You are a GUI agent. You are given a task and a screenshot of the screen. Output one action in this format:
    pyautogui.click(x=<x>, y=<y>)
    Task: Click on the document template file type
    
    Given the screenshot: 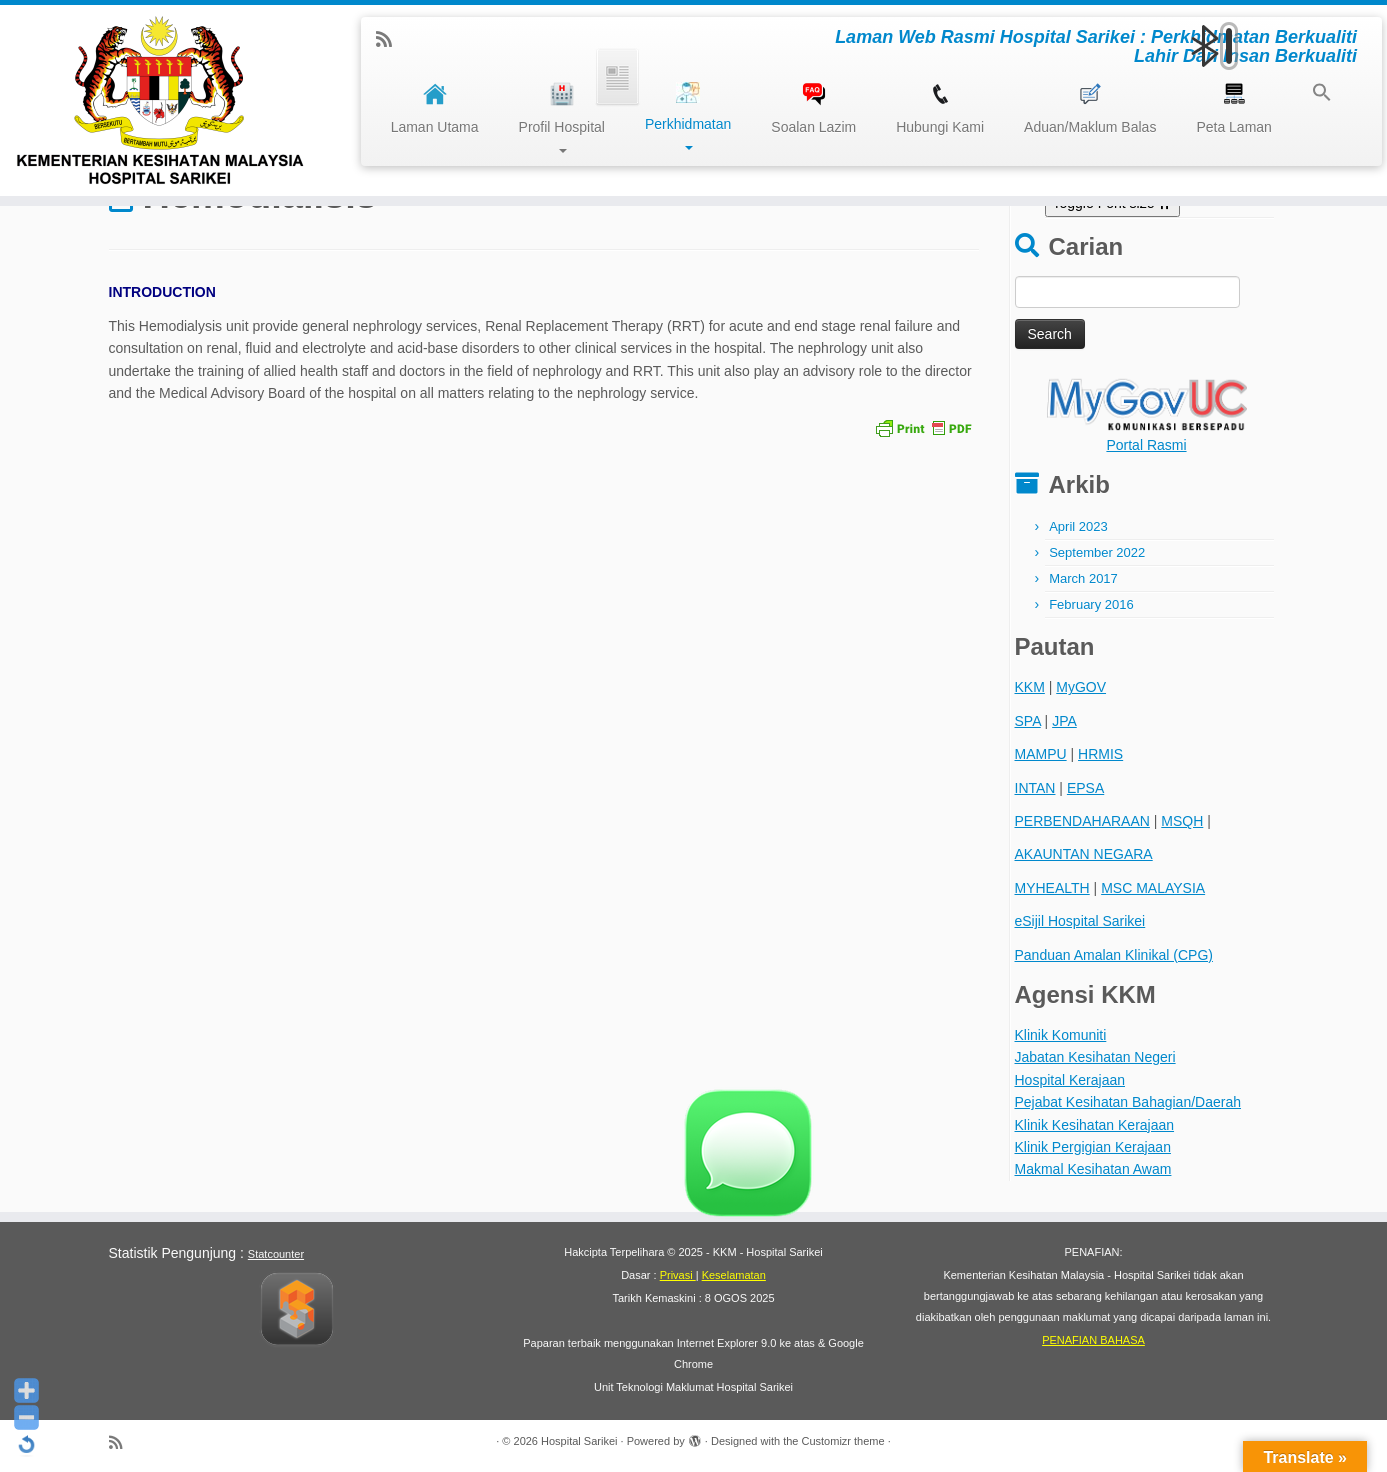 What is the action you would take?
    pyautogui.click(x=617, y=77)
    